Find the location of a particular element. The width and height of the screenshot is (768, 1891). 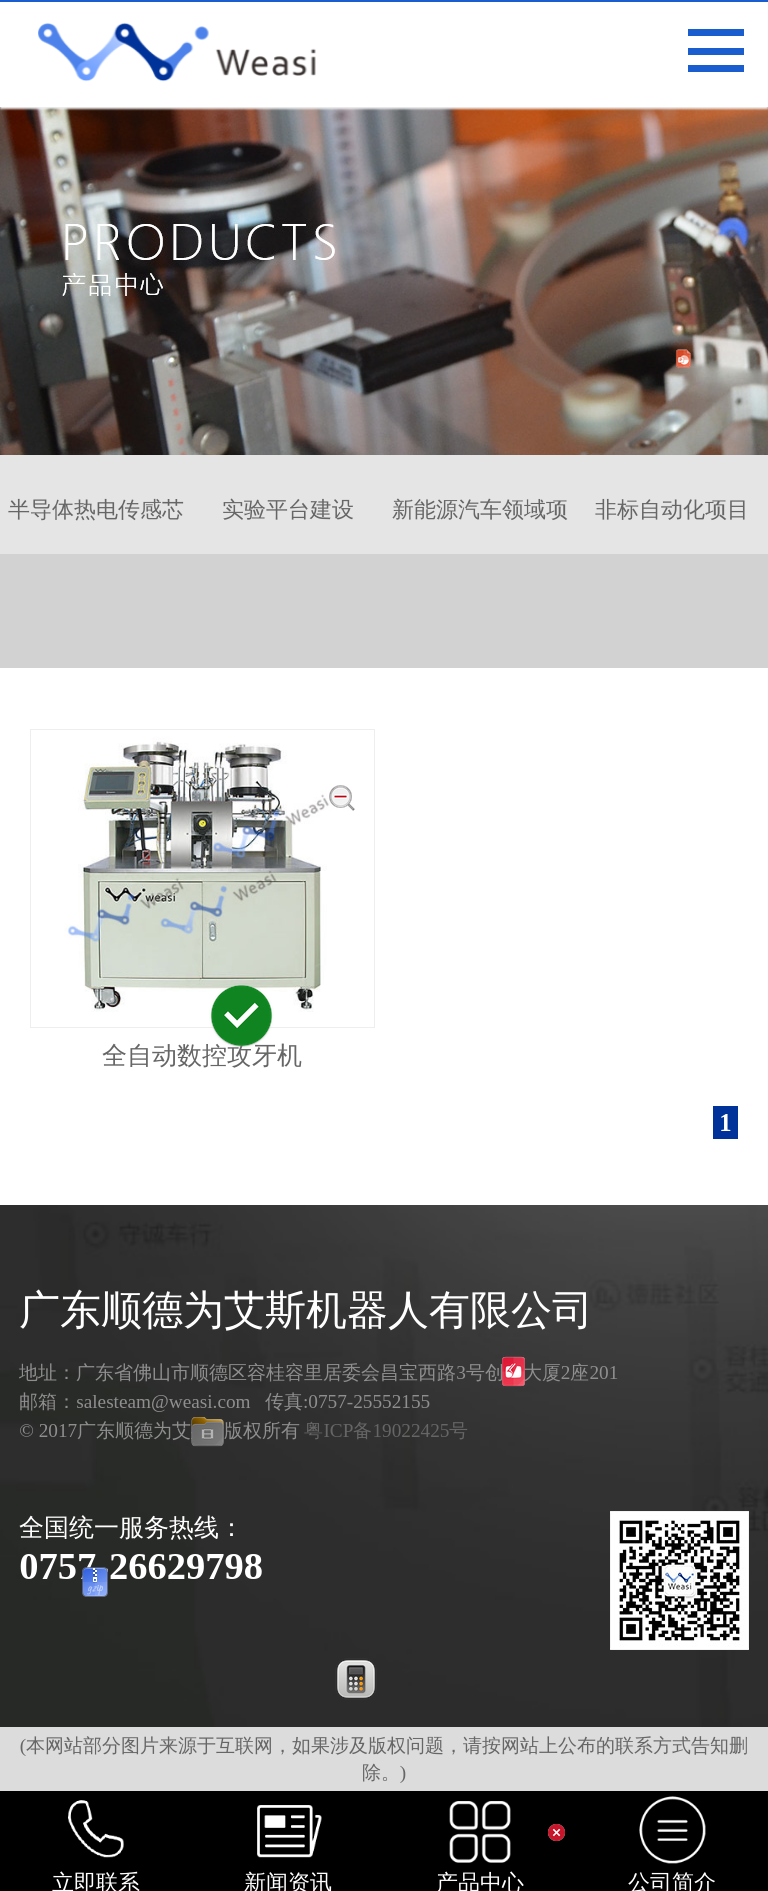

open your videos folder is located at coordinates (207, 1431).